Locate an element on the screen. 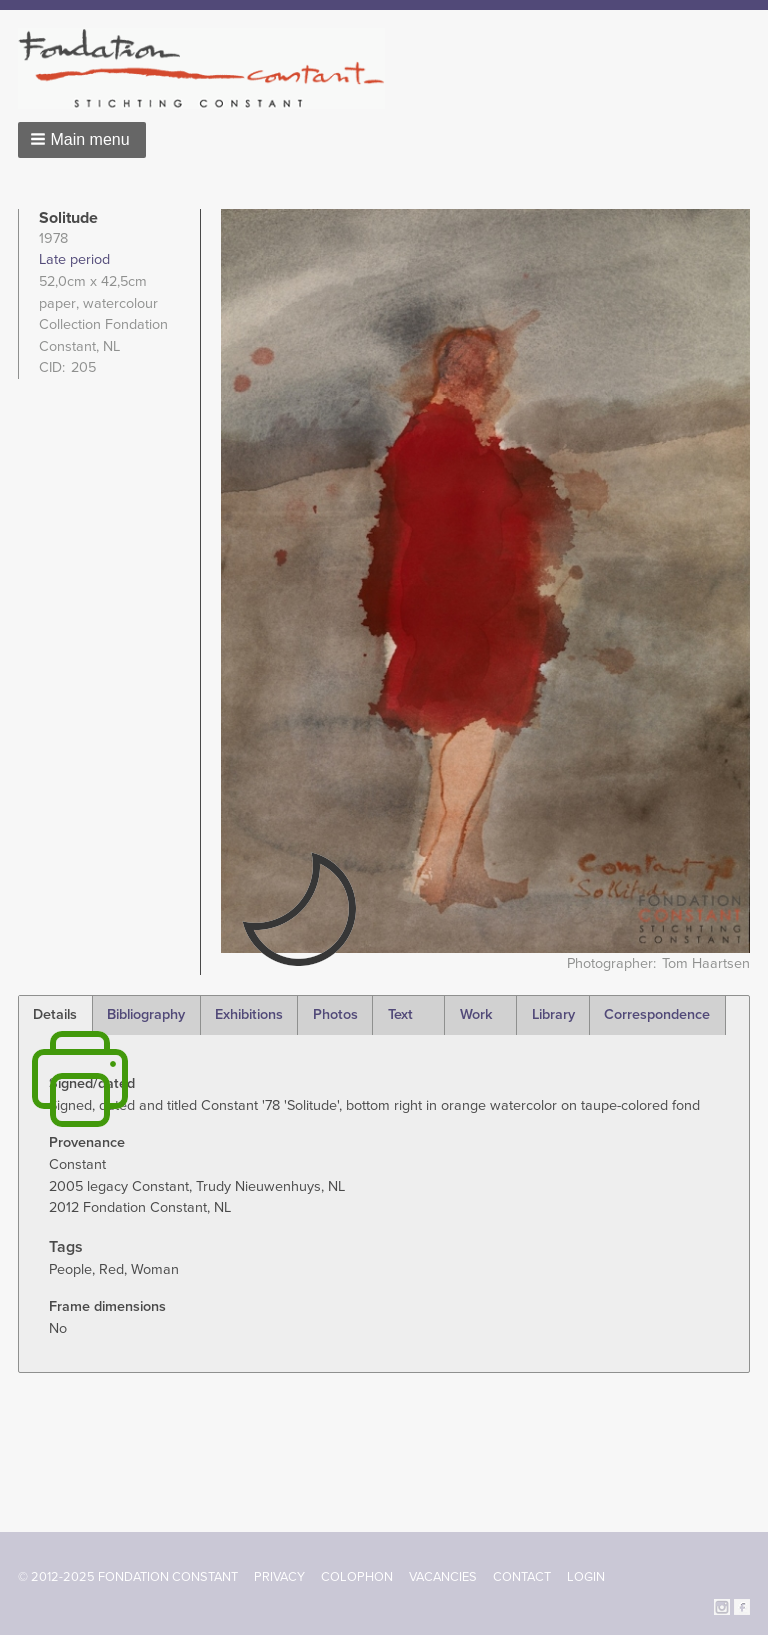 Image resolution: width=768 pixels, height=1635 pixels. indicates half-width input mode is active in fcitx is located at coordinates (298, 908).